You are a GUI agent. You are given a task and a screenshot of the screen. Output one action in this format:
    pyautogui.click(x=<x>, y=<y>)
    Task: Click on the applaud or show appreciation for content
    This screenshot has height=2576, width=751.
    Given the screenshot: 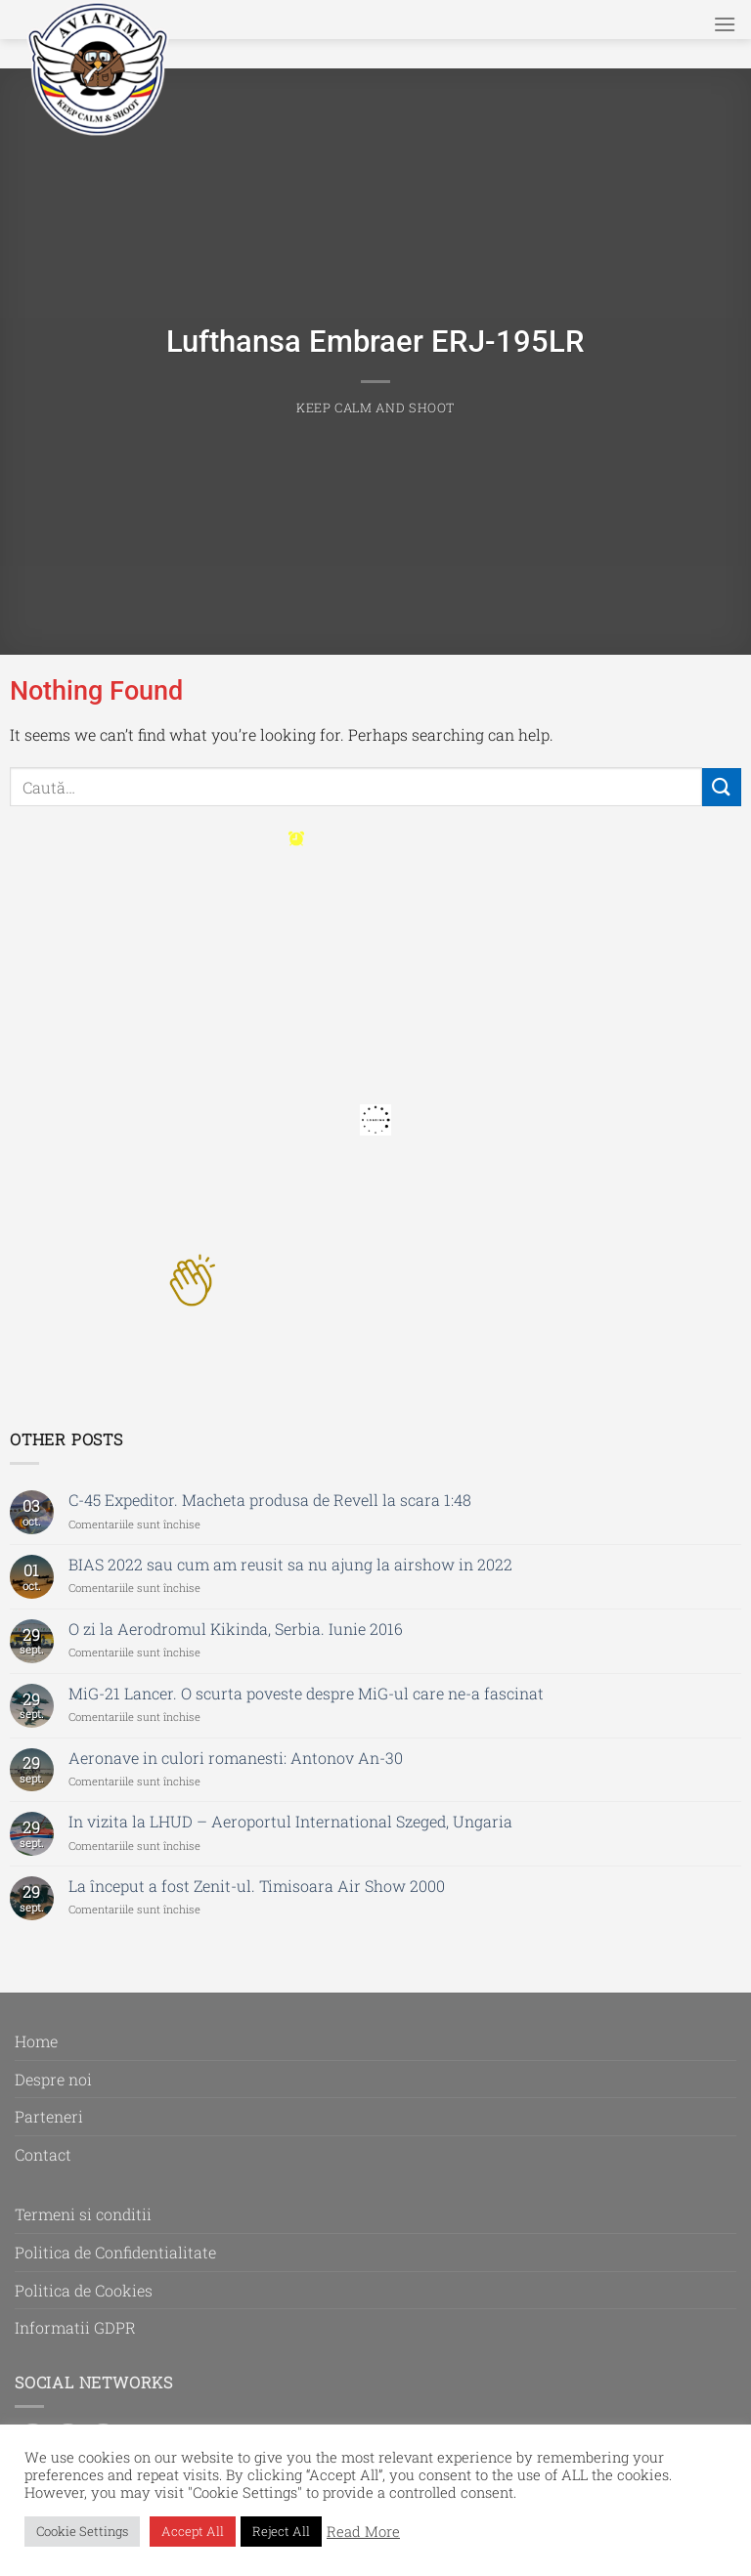 What is the action you would take?
    pyautogui.click(x=192, y=1280)
    